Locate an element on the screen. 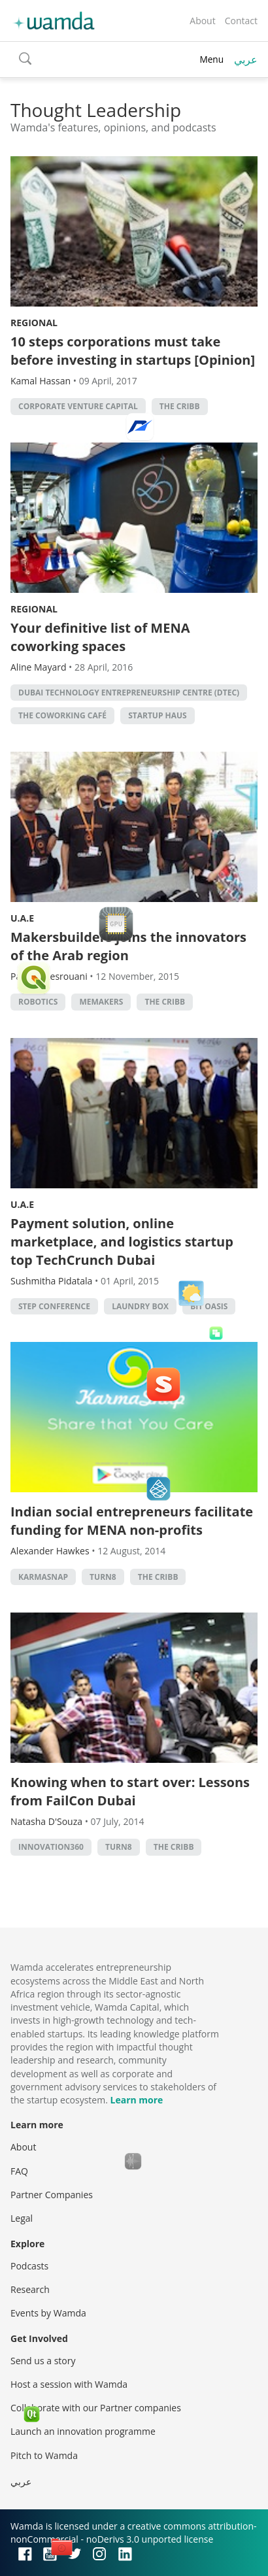 The height and width of the screenshot is (2576, 268). open graphics card driver settings is located at coordinates (116, 924).